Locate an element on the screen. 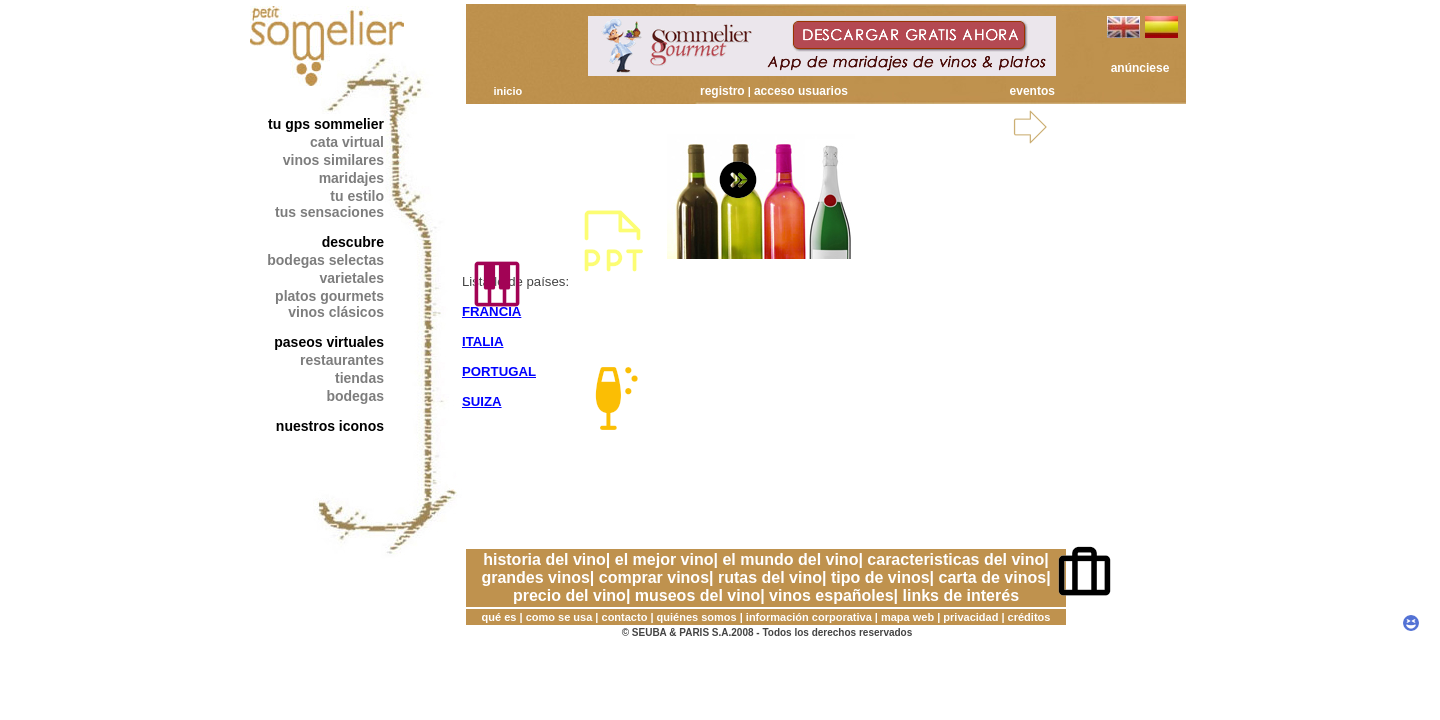  go forward or proceed to the next step is located at coordinates (1029, 127).